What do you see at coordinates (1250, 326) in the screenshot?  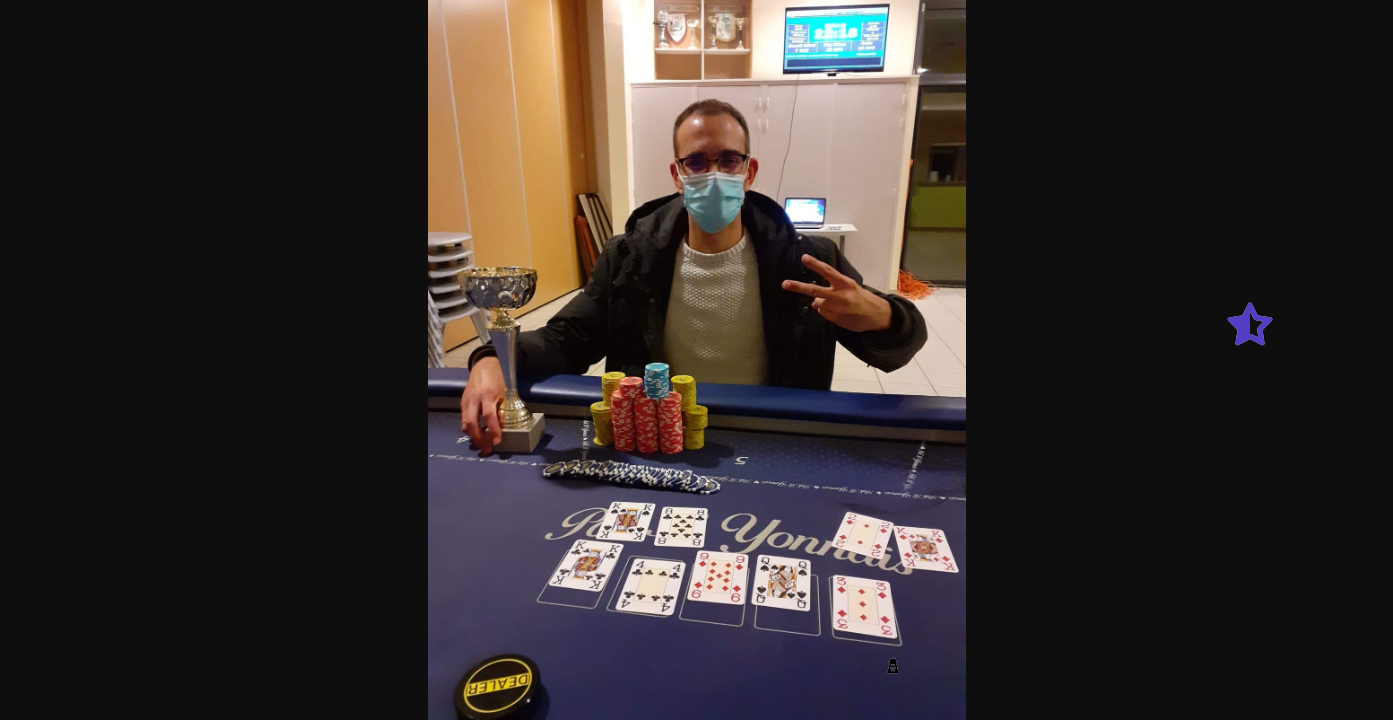 I see `indicates a partial or half rating` at bounding box center [1250, 326].